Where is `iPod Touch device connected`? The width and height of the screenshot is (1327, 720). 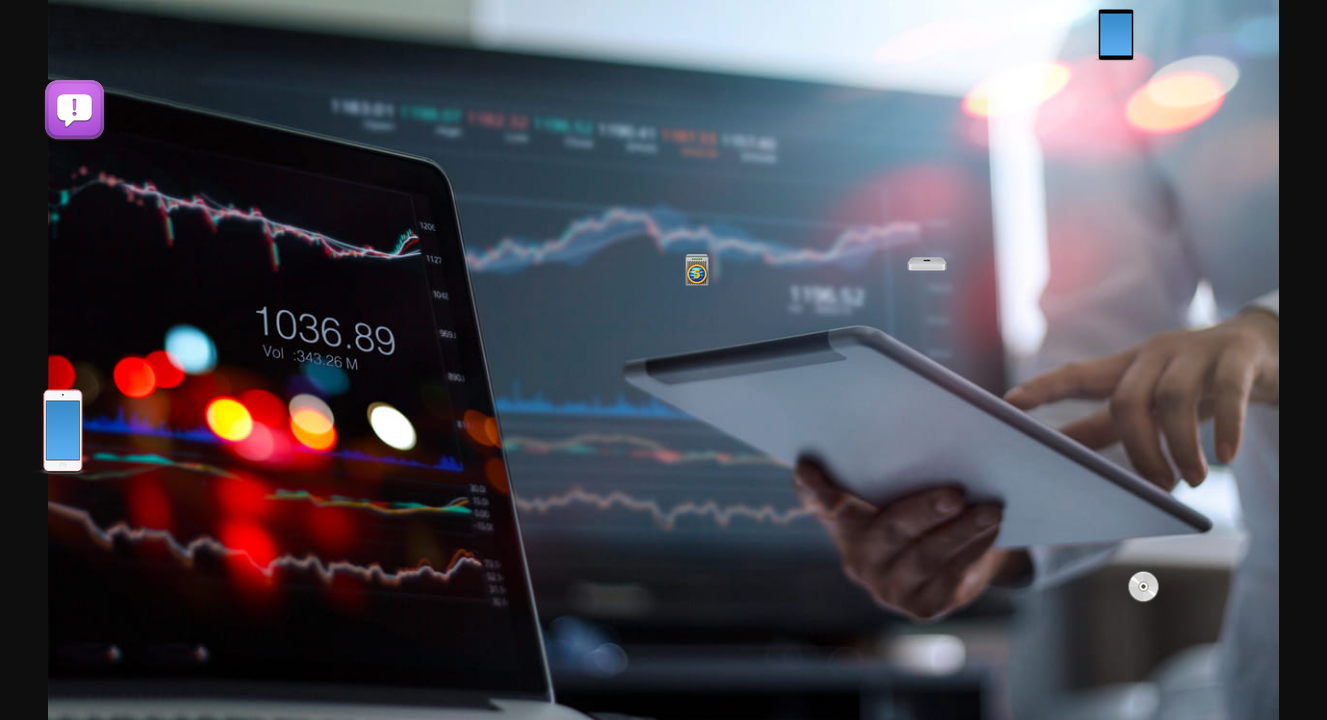 iPod Touch device connected is located at coordinates (63, 432).